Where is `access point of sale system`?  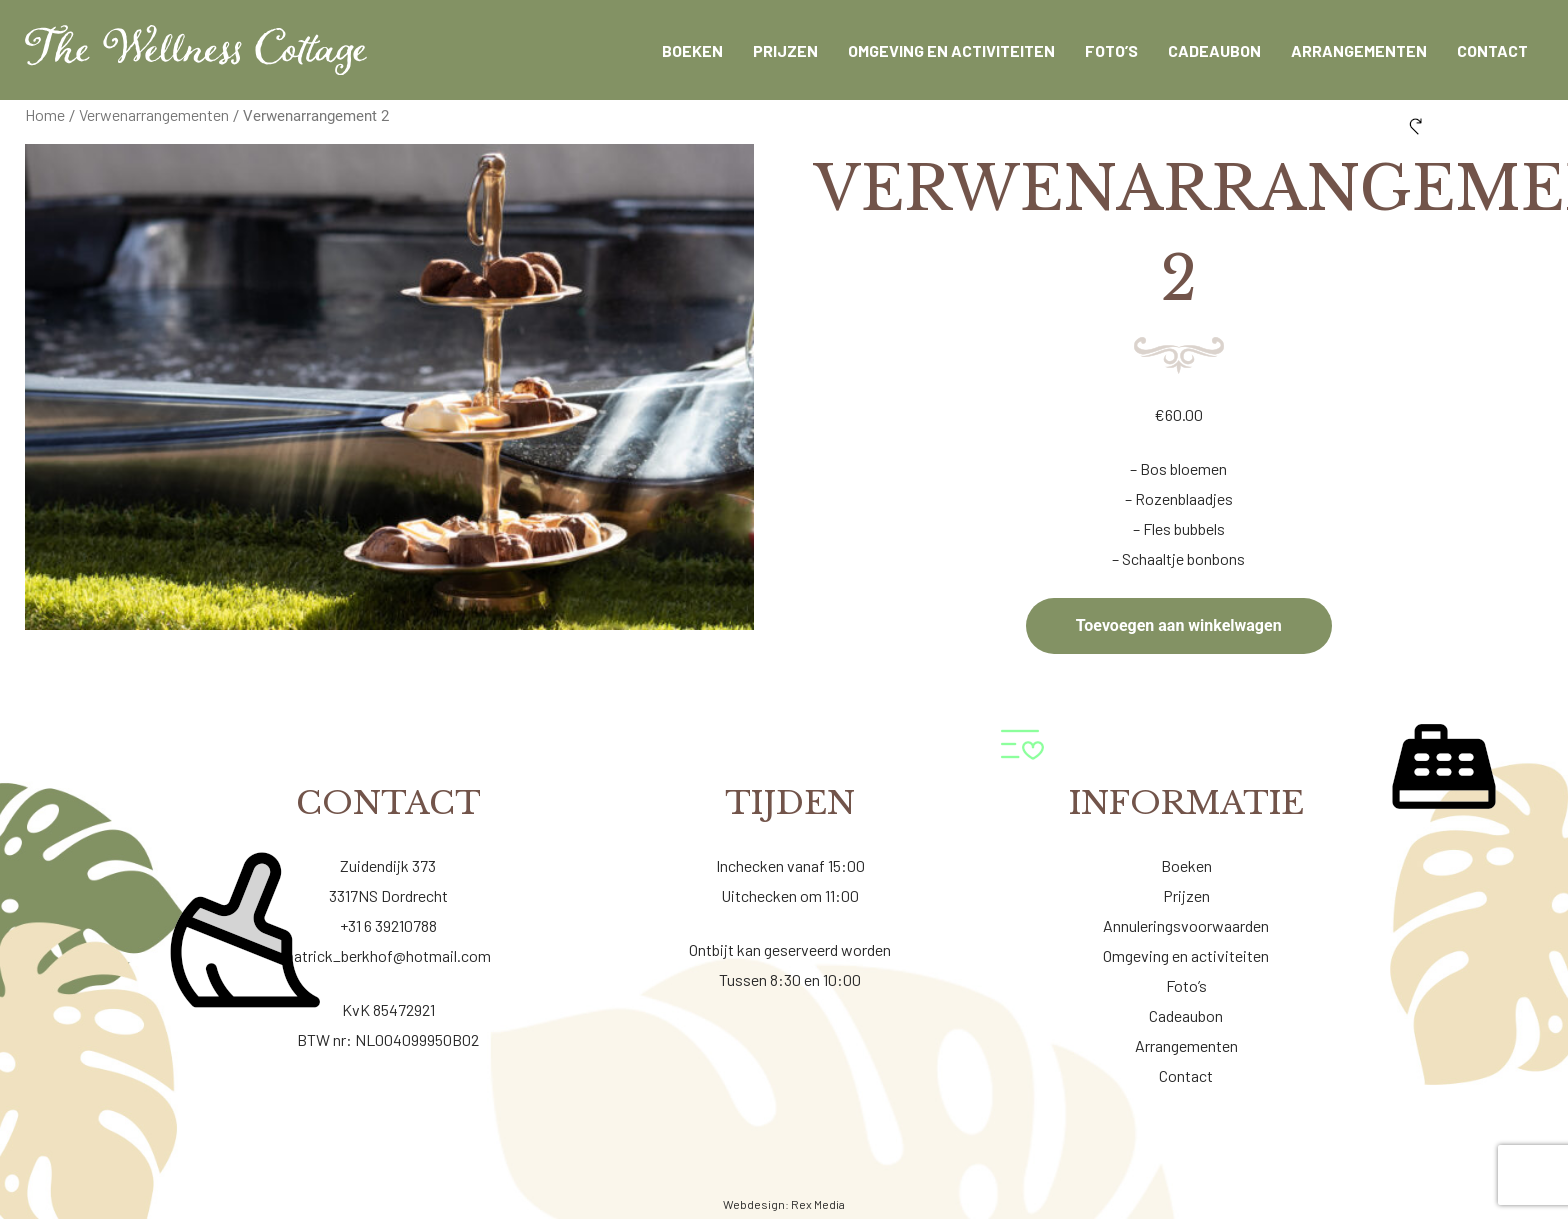
access point of sale system is located at coordinates (1444, 772).